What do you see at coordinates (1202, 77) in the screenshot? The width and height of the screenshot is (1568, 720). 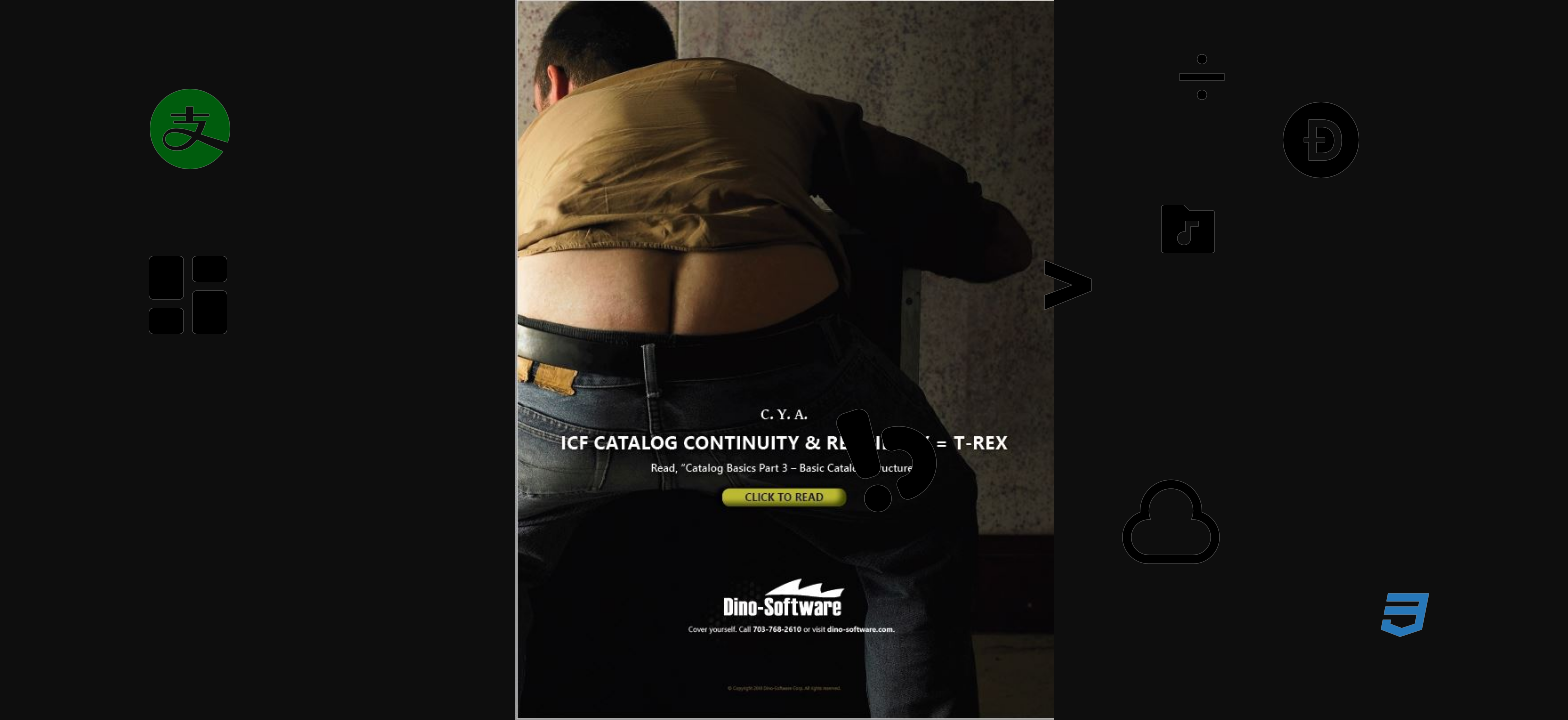 I see `perform division calculation` at bounding box center [1202, 77].